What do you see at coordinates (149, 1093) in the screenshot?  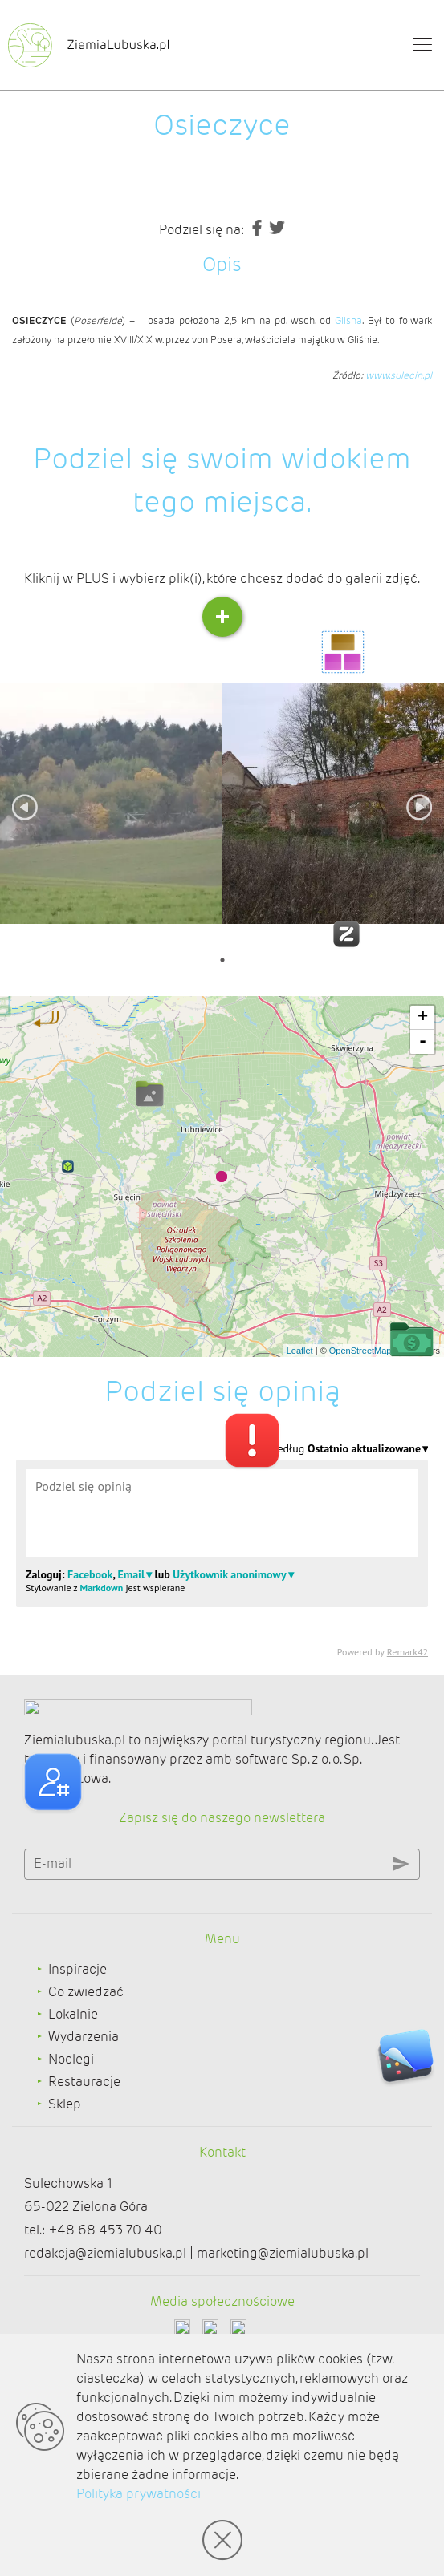 I see `open your pictures folder` at bounding box center [149, 1093].